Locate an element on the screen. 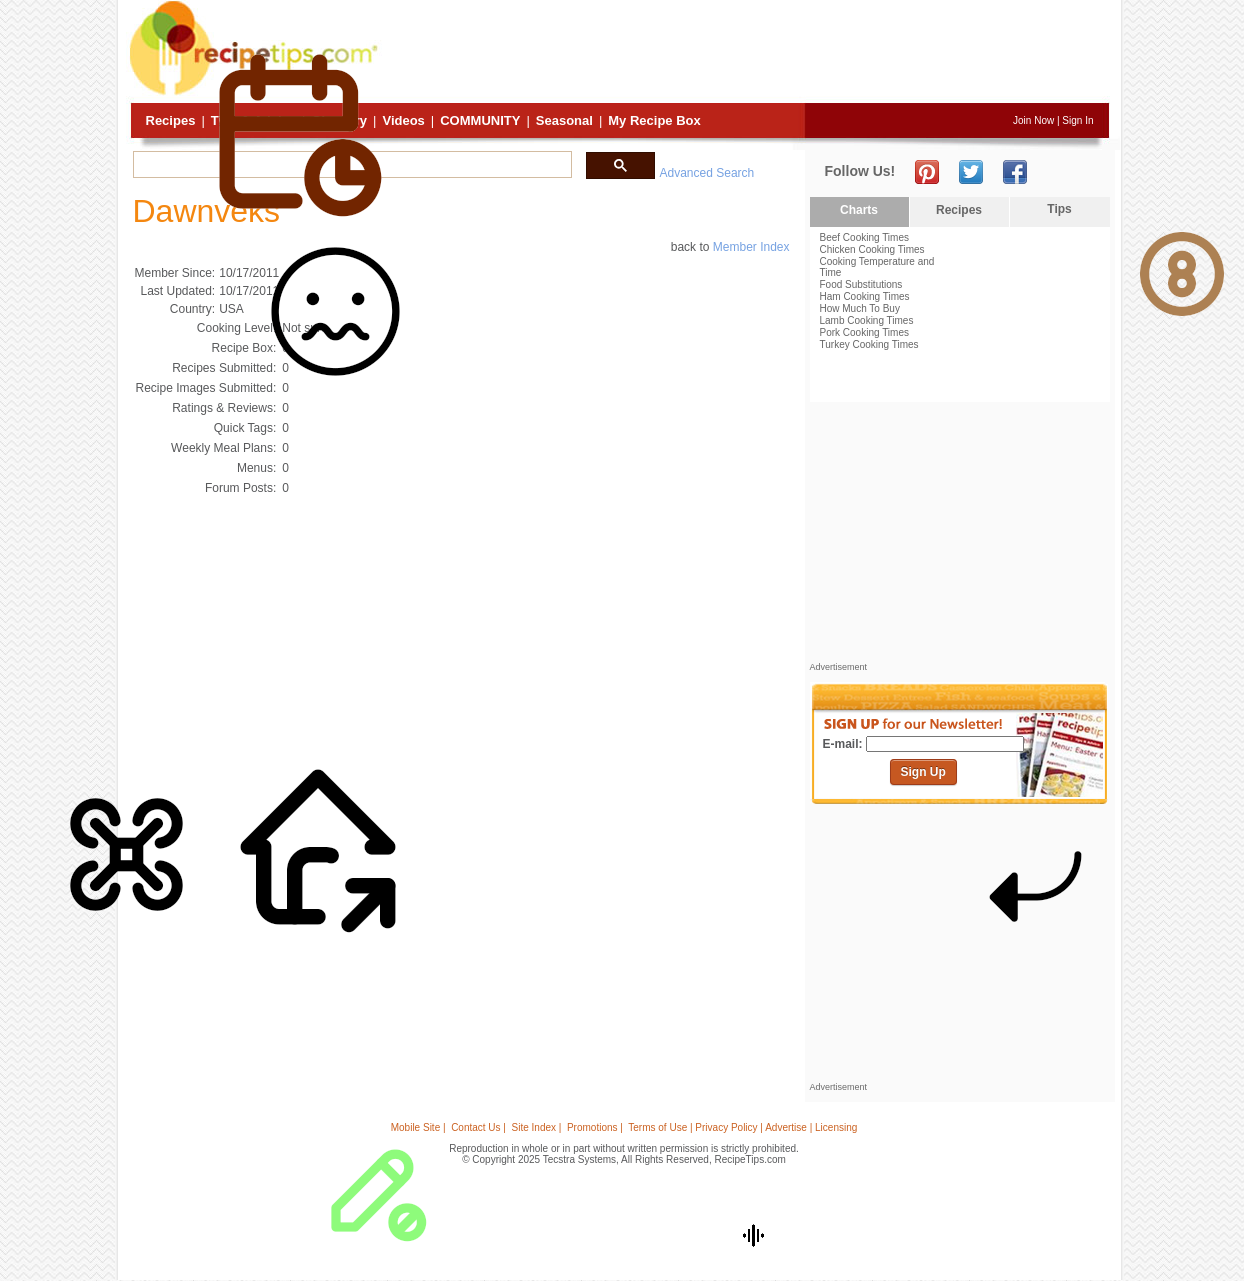  reply to a message is located at coordinates (1035, 886).